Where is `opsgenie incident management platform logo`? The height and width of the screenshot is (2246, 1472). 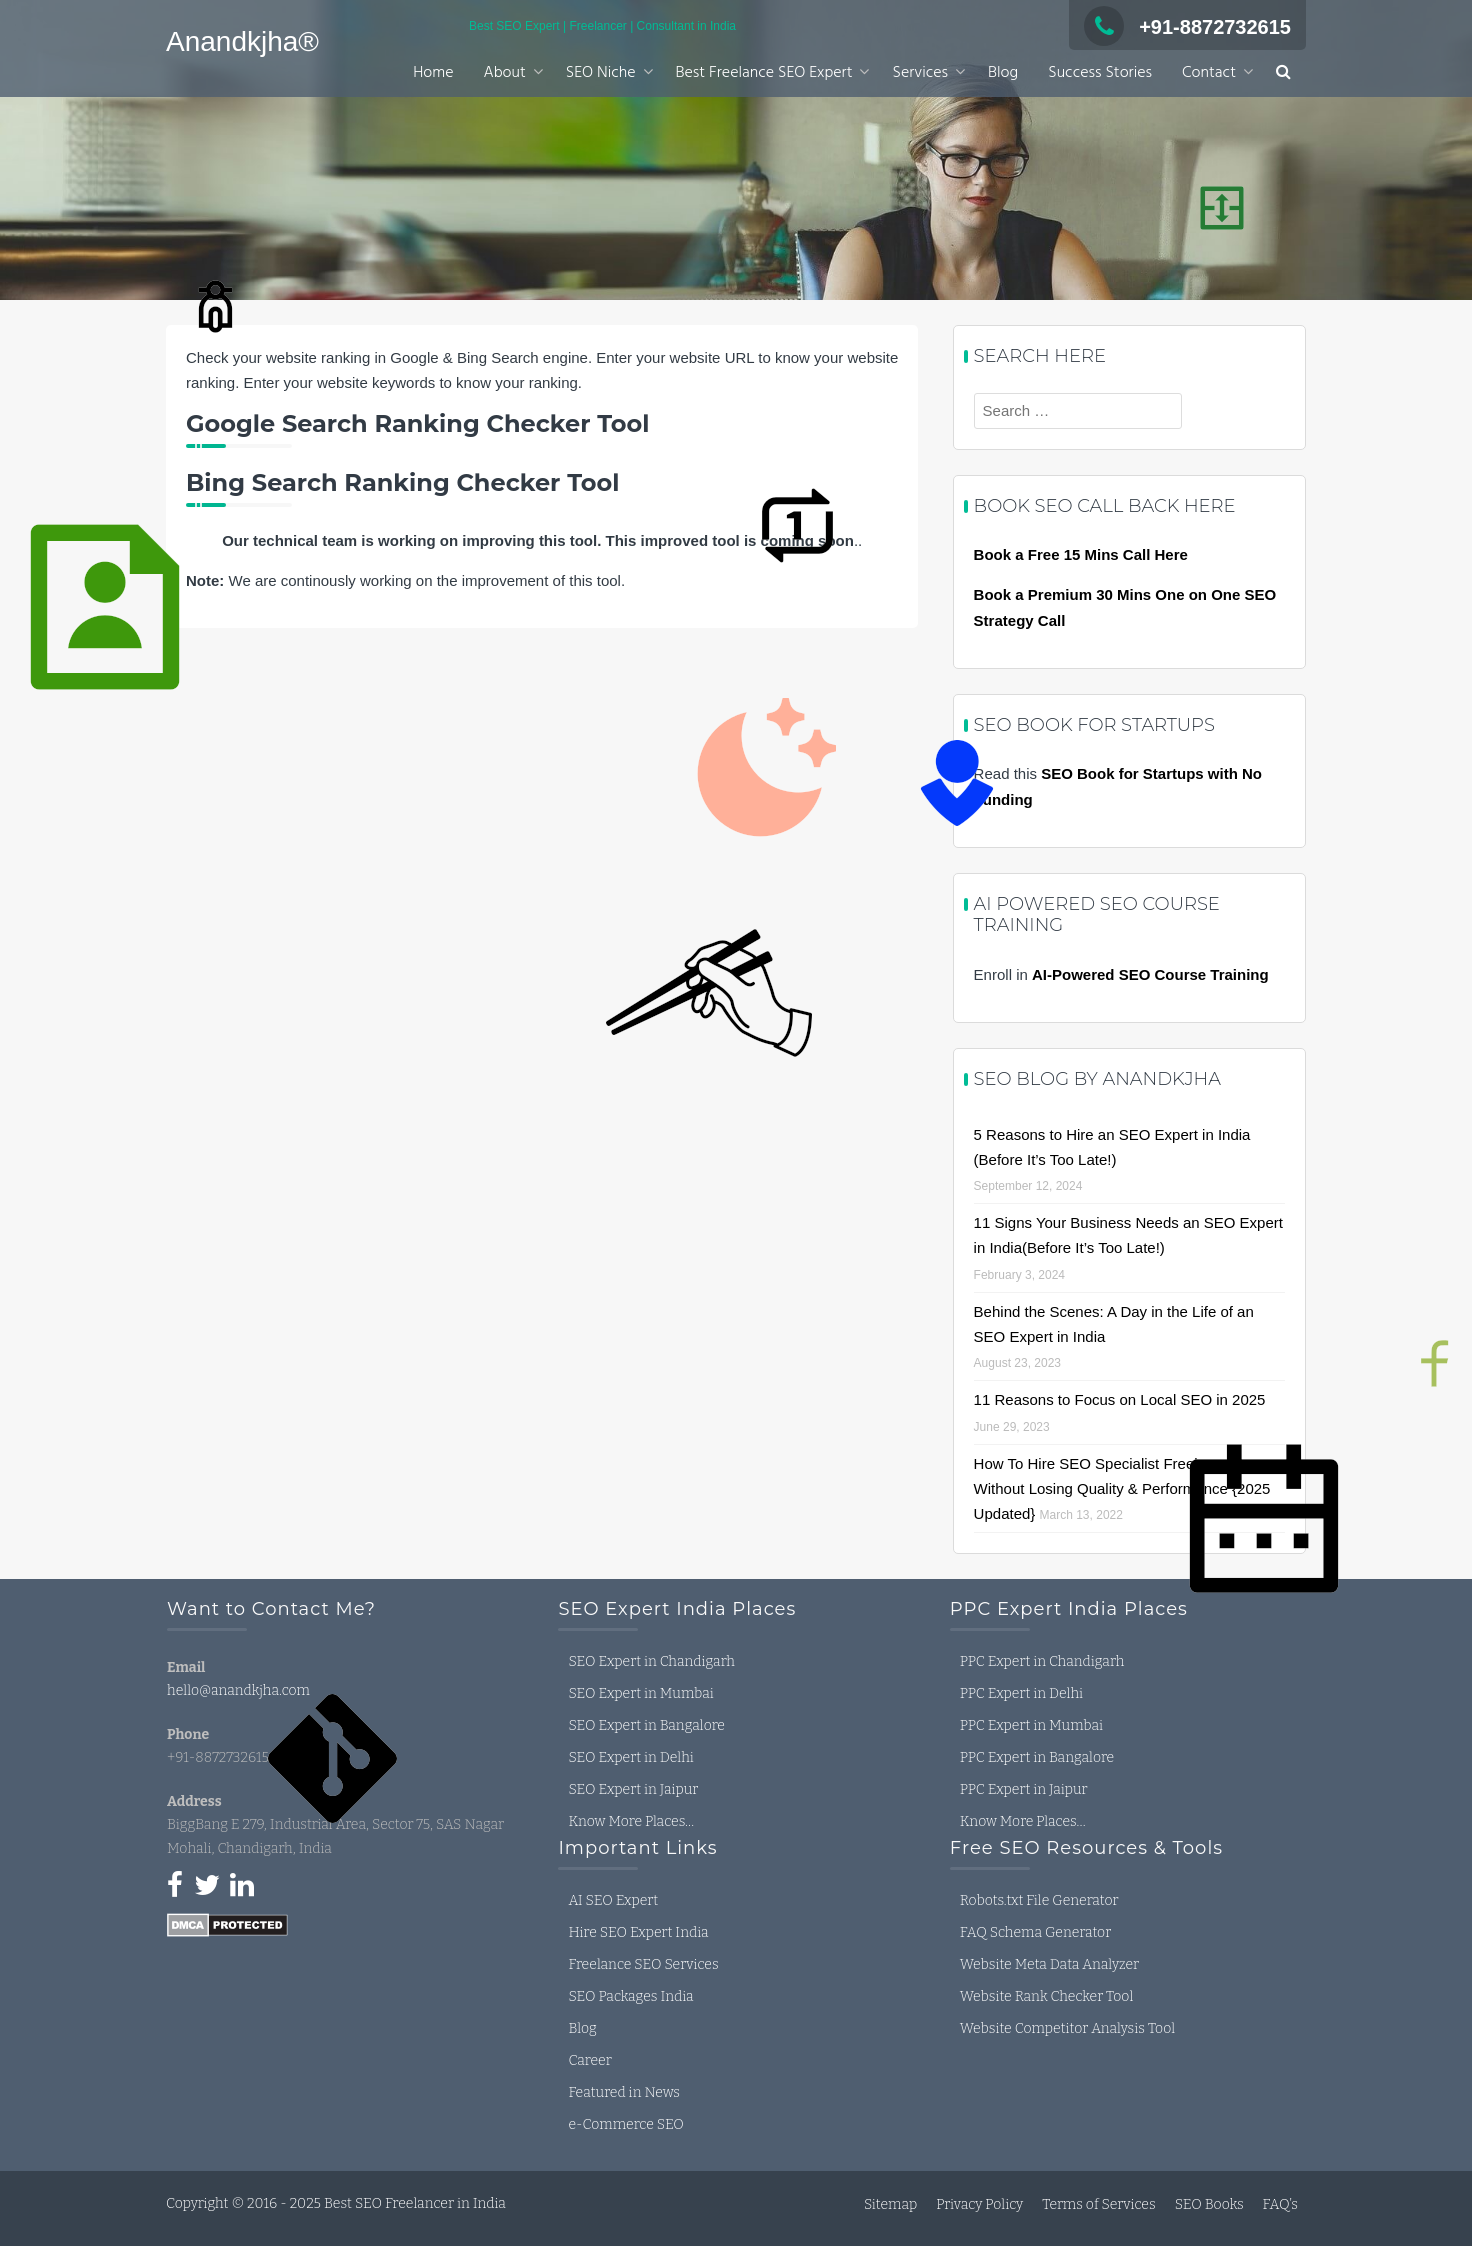
opsgenie incident management platform logo is located at coordinates (957, 783).